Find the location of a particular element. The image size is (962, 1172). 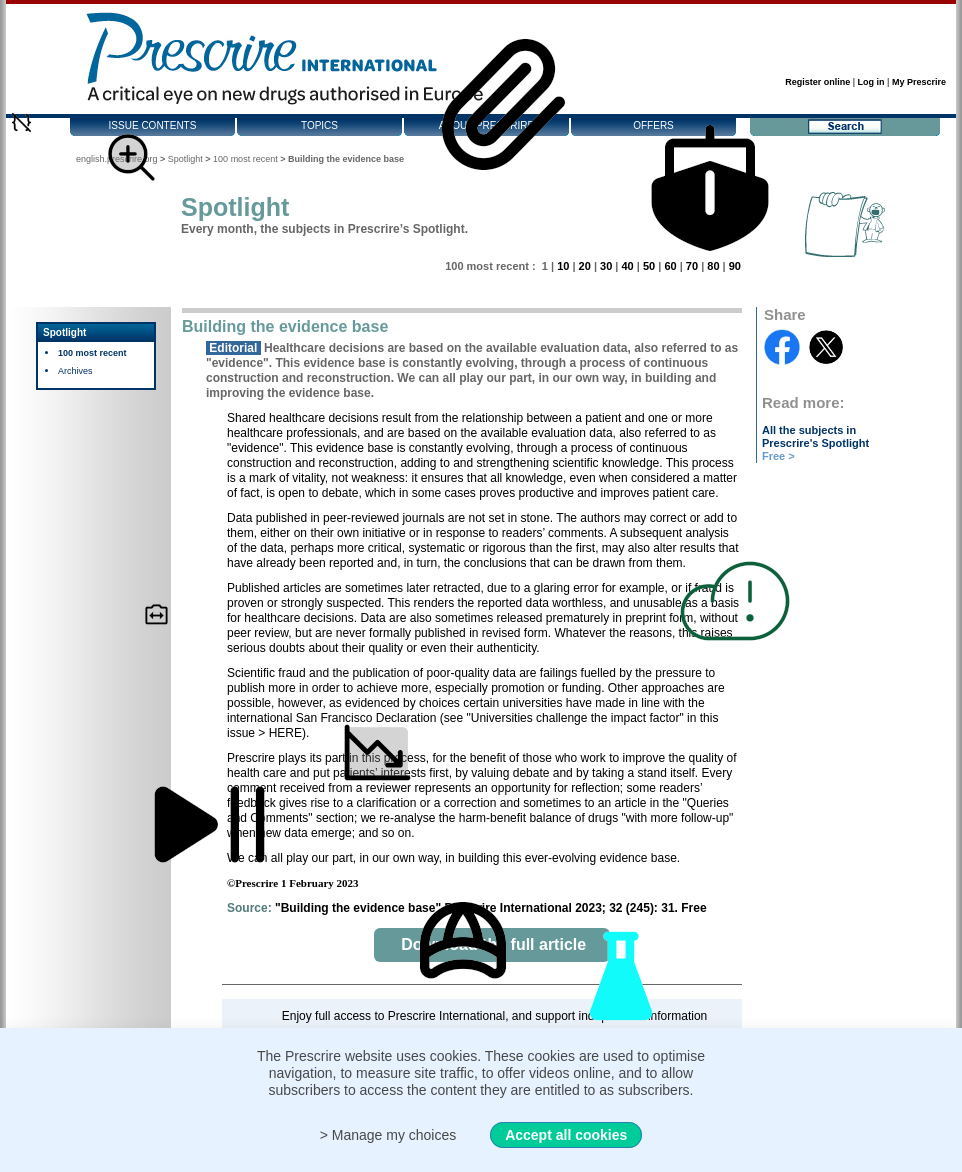

view declining trend data is located at coordinates (377, 752).